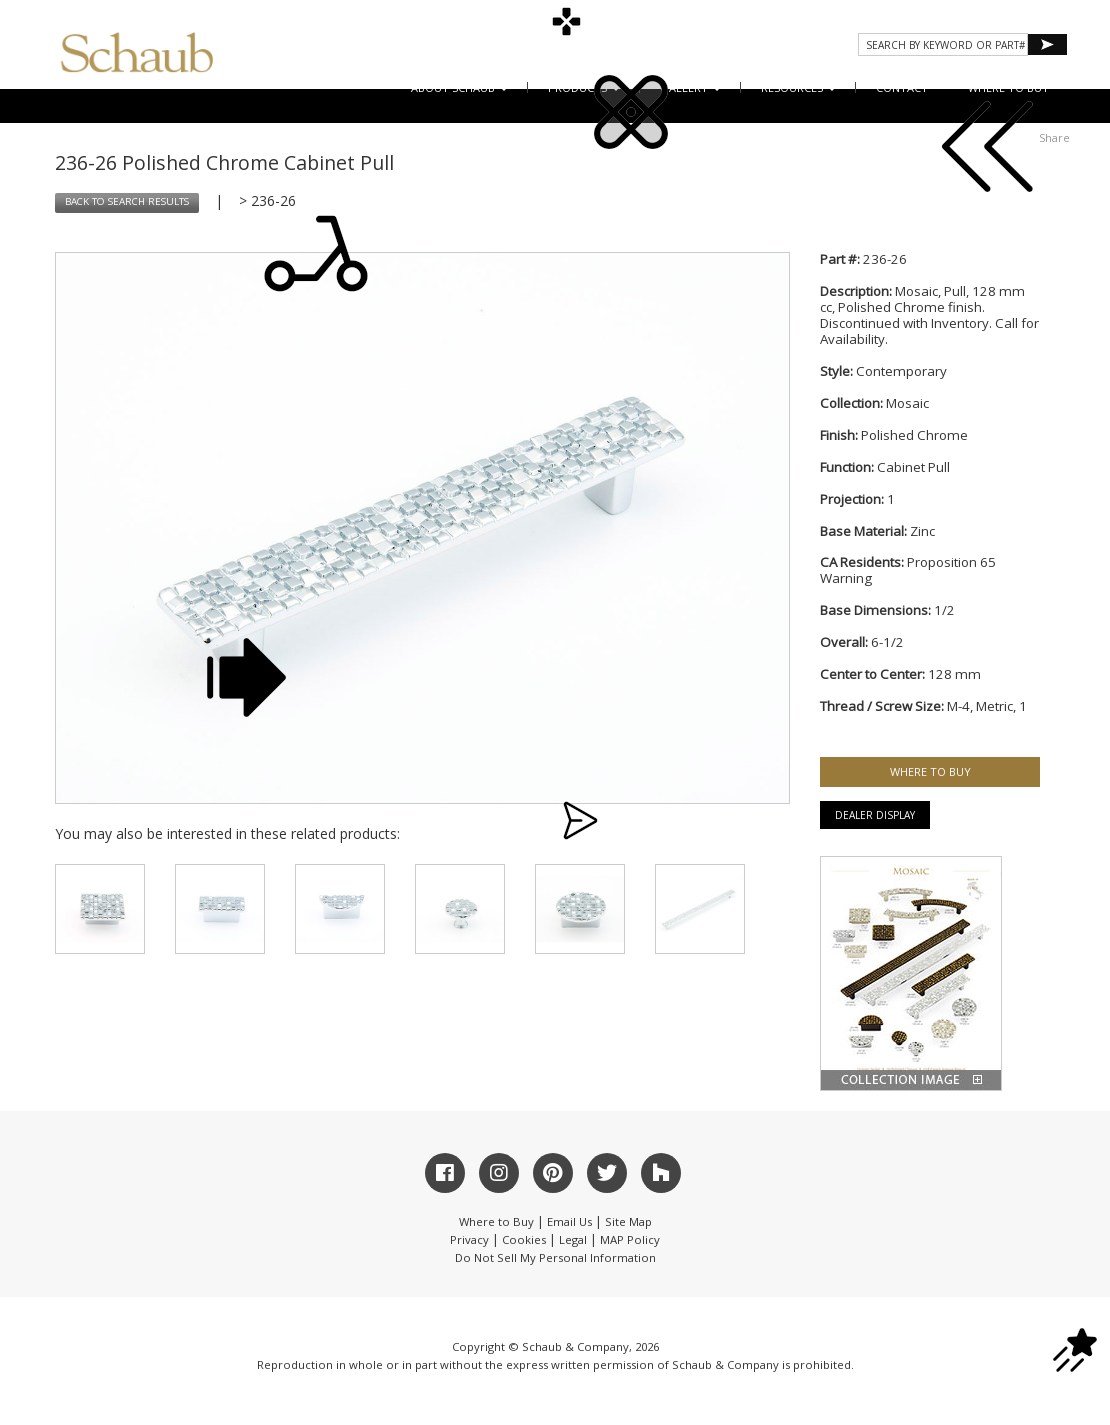  What do you see at coordinates (578, 820) in the screenshot?
I see `send a message` at bounding box center [578, 820].